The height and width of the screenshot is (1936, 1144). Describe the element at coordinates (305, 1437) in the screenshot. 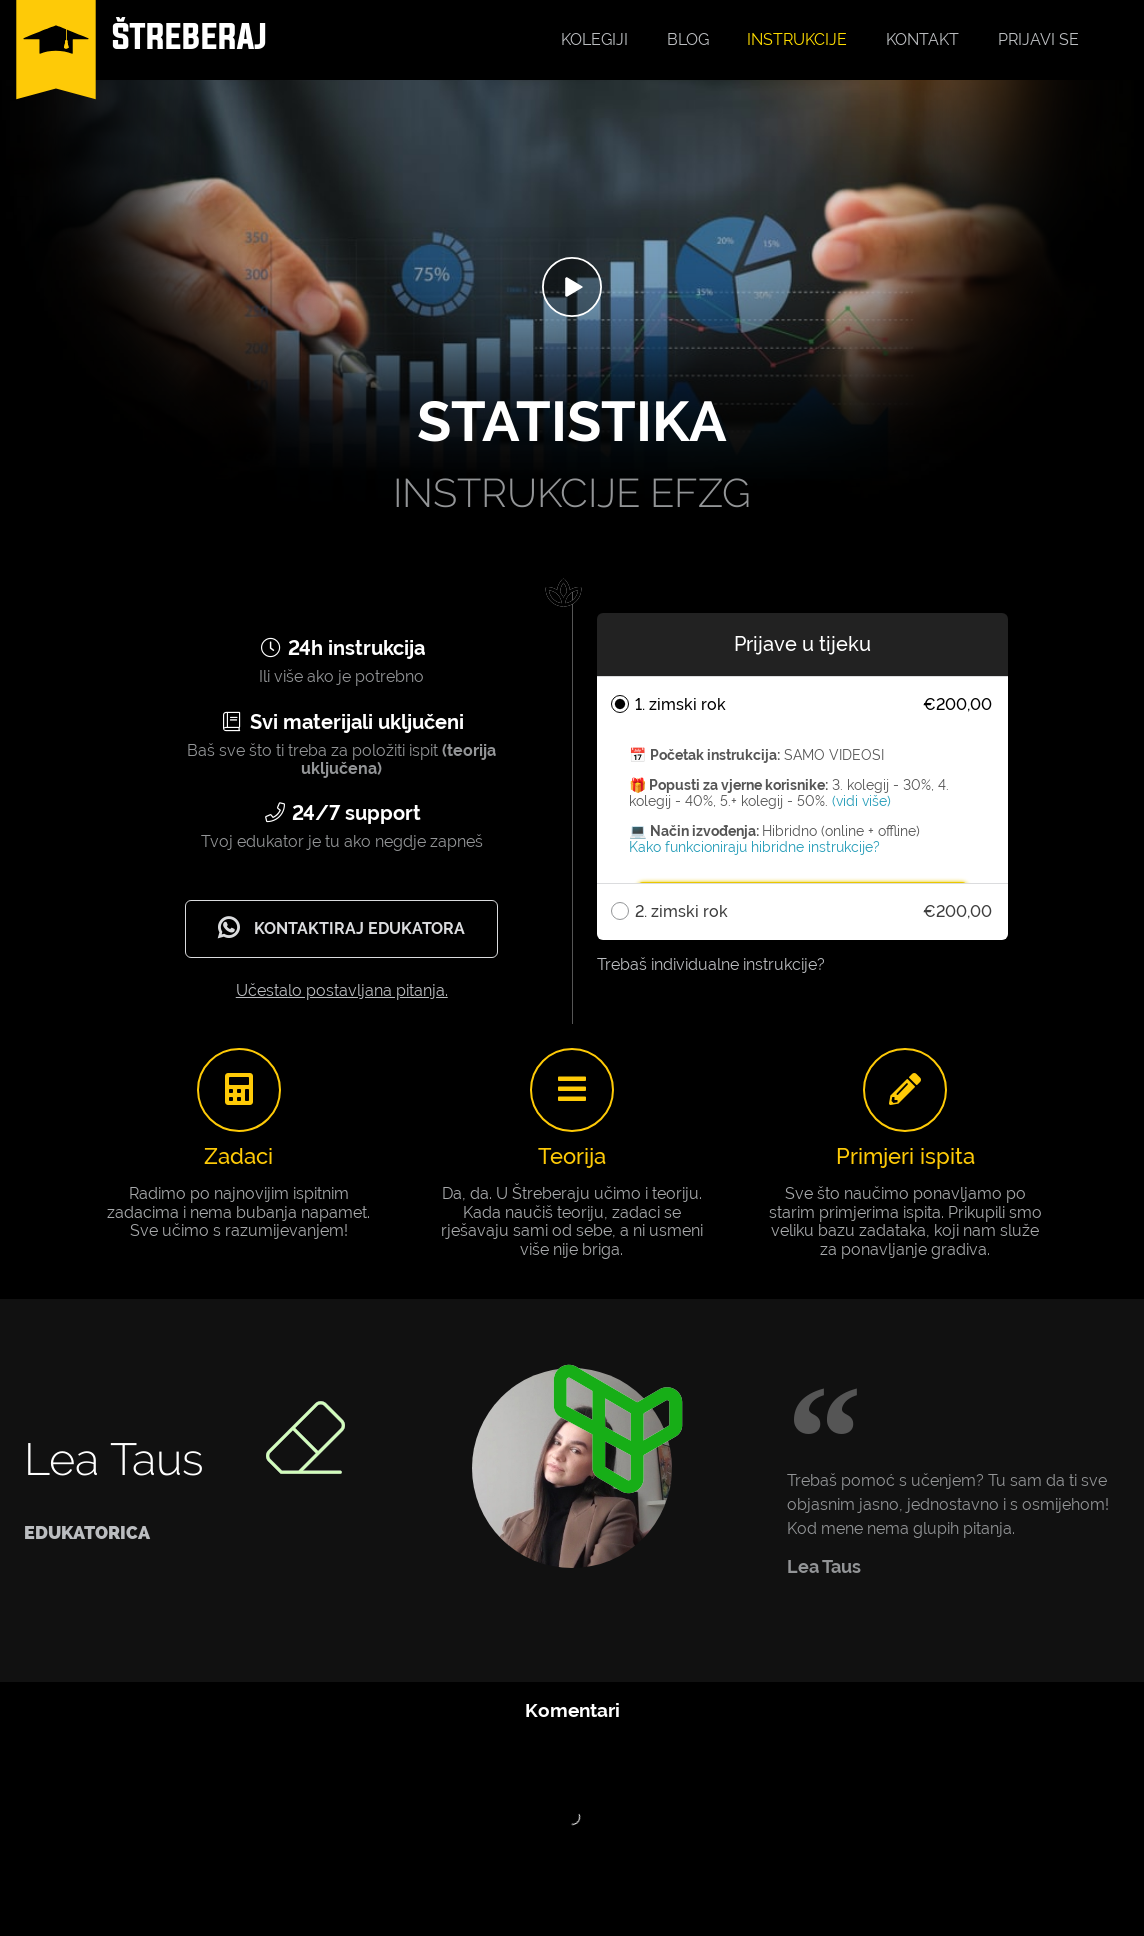

I see `erase or delete content` at that location.